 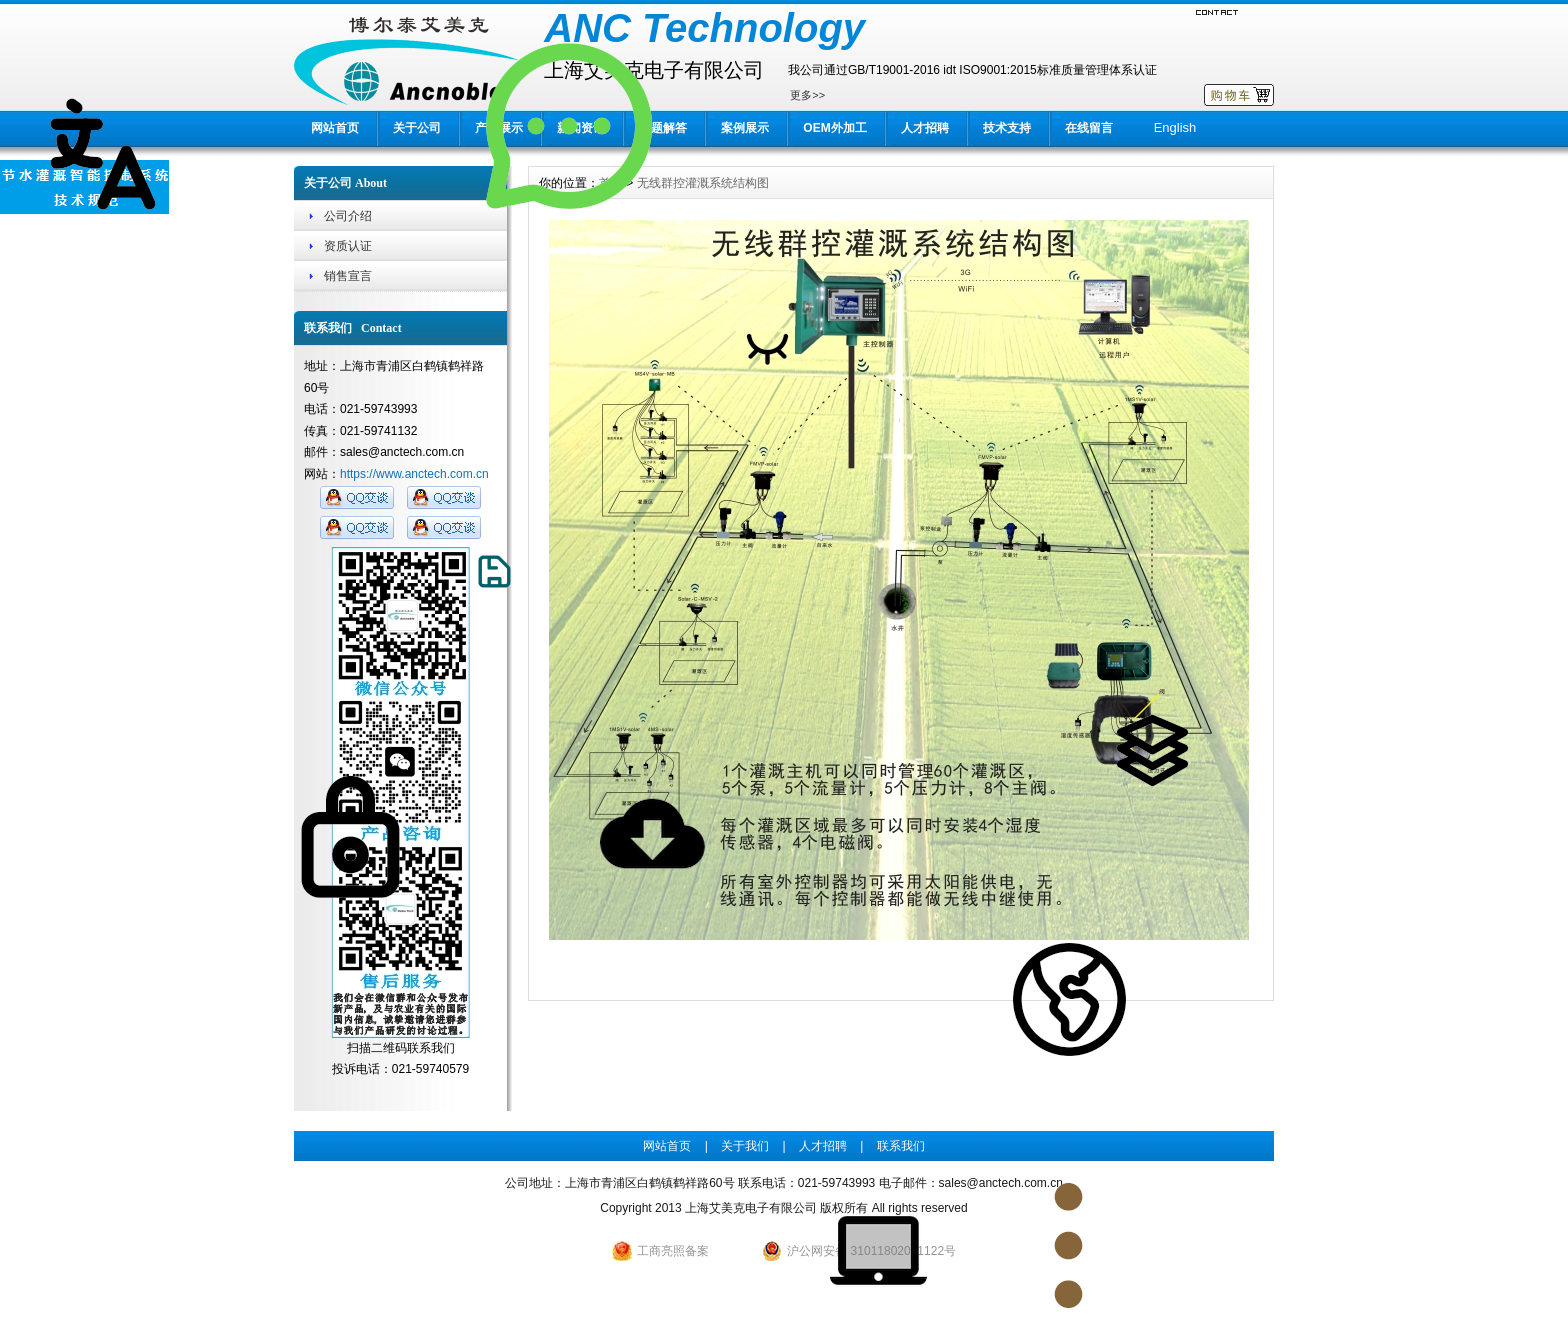 What do you see at coordinates (569, 126) in the screenshot?
I see `open chat or messaging` at bounding box center [569, 126].